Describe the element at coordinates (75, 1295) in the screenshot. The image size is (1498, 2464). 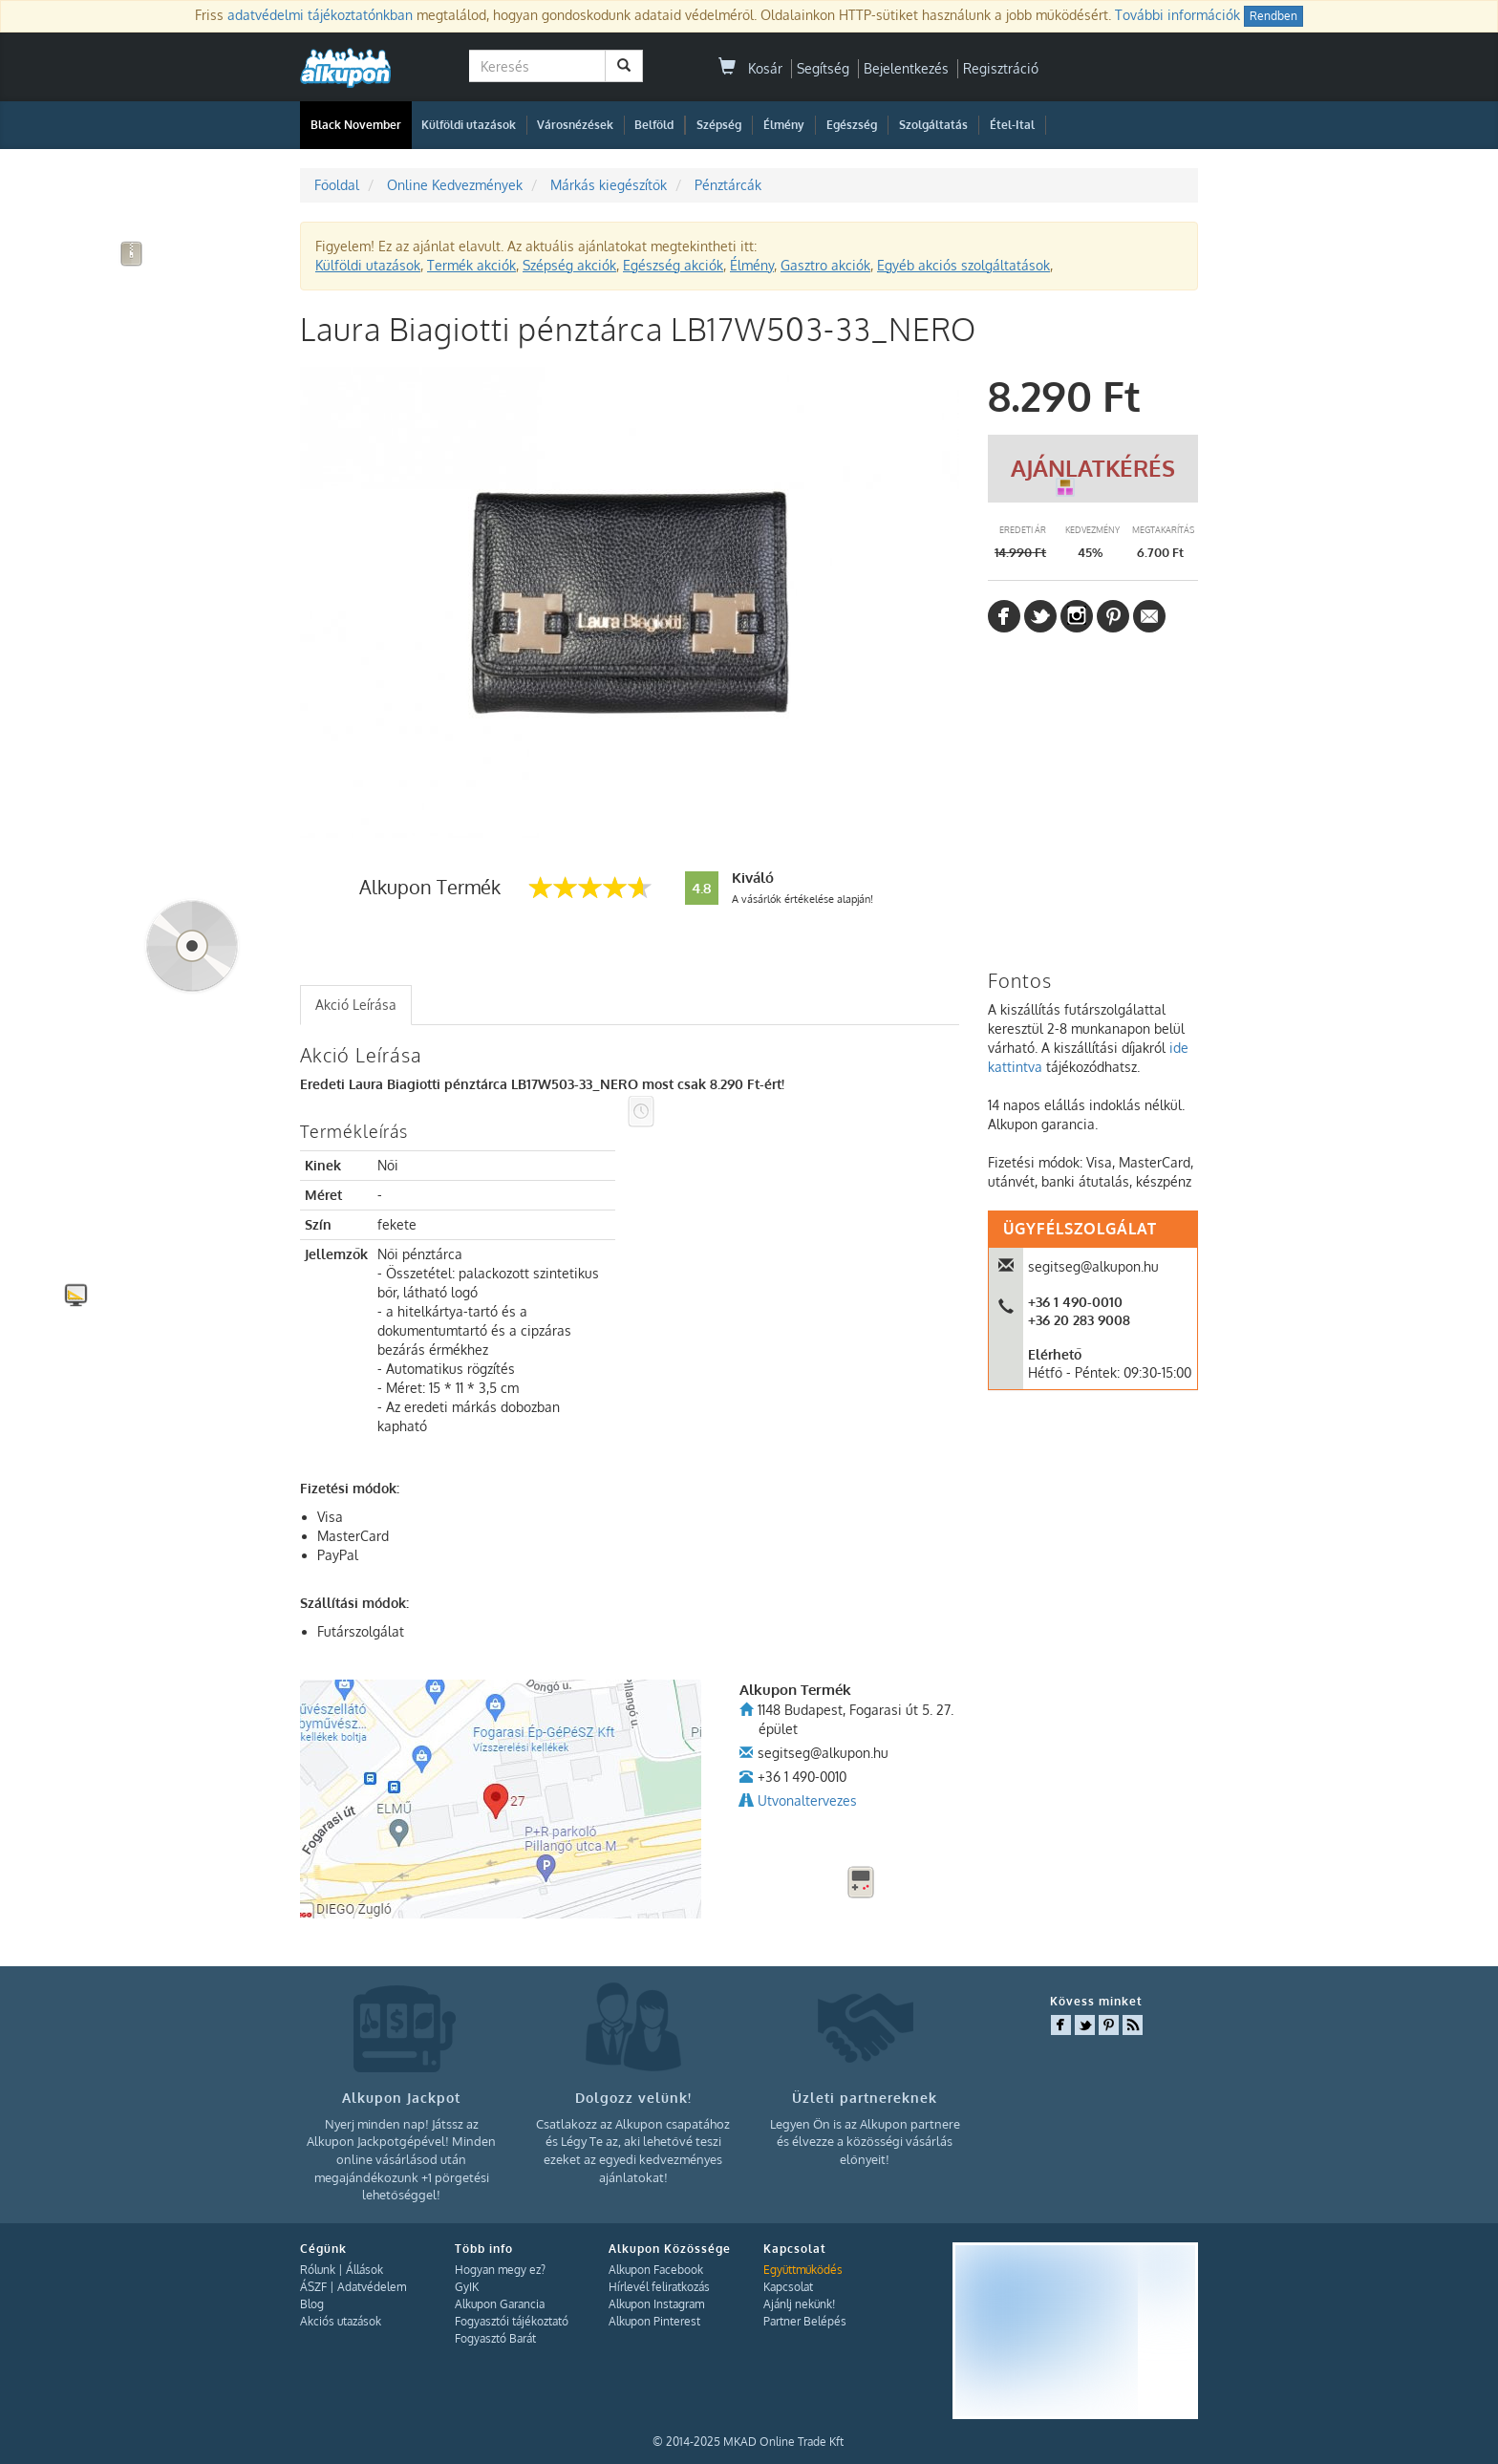
I see `access display settings` at that location.